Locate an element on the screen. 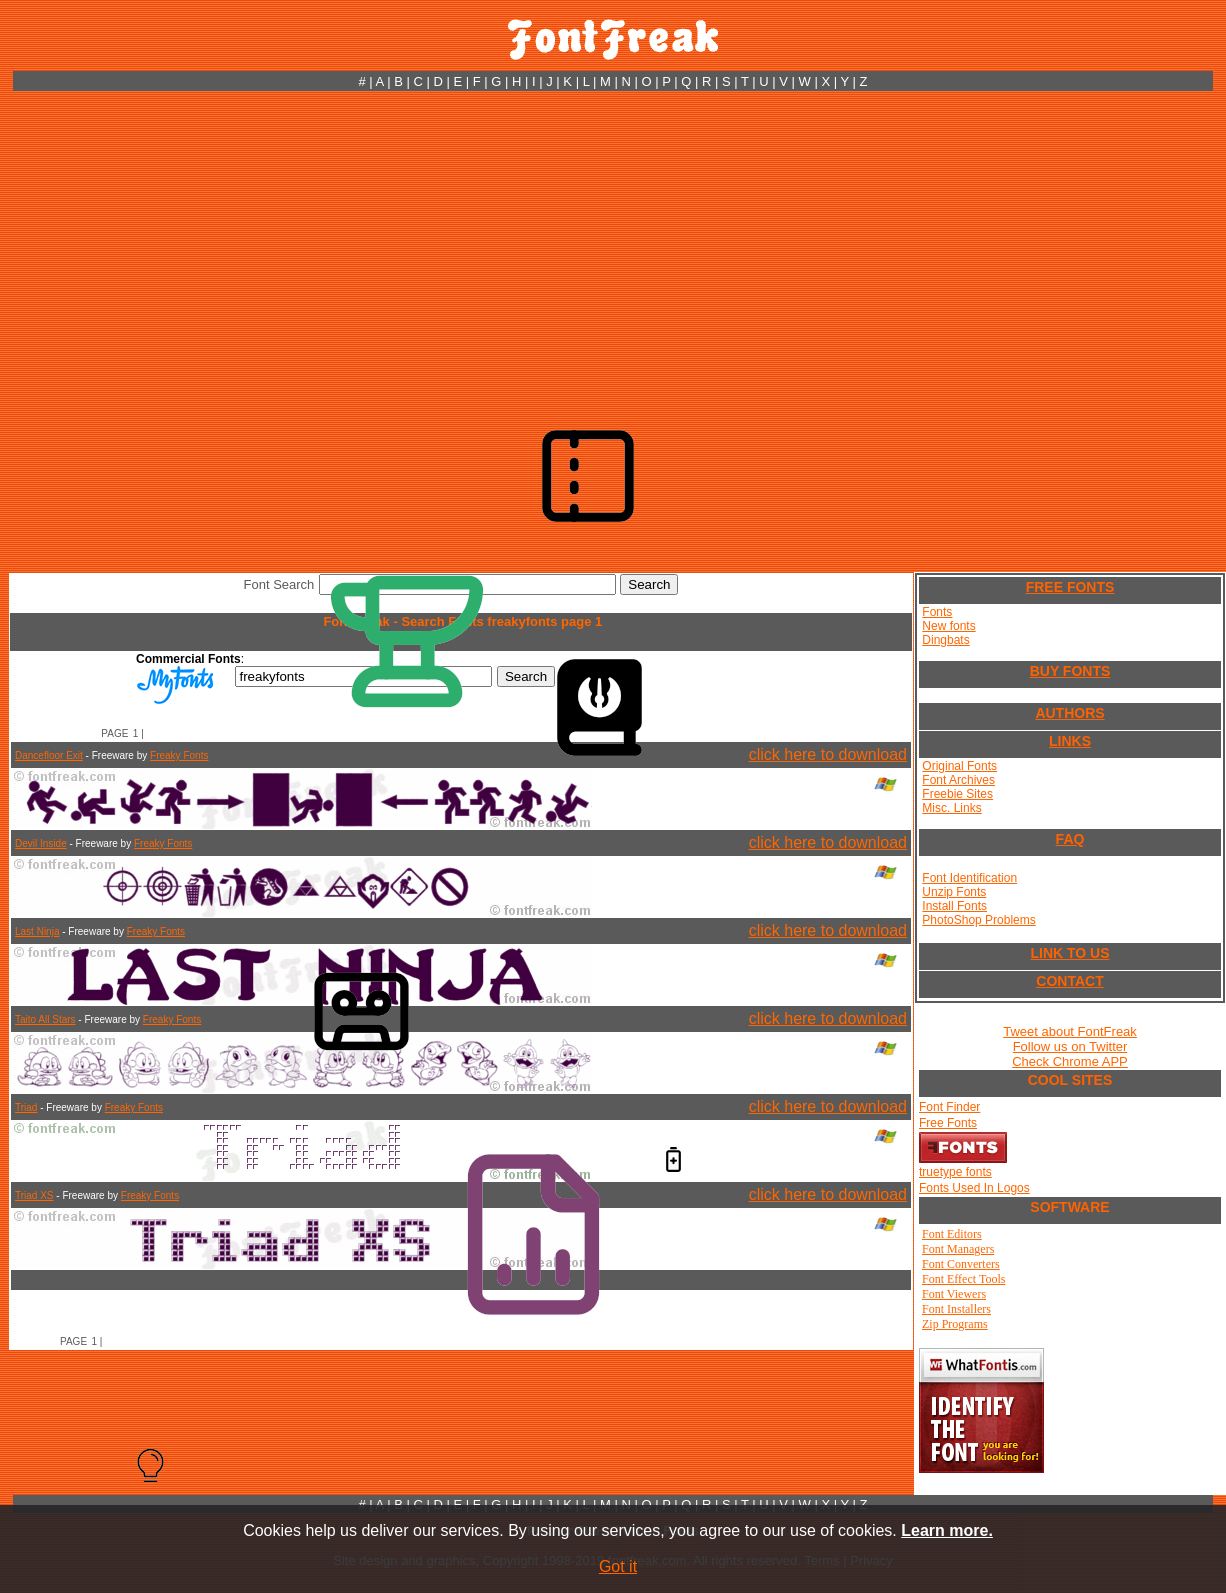 The height and width of the screenshot is (1593, 1226). add or extend battery life is located at coordinates (673, 1159).